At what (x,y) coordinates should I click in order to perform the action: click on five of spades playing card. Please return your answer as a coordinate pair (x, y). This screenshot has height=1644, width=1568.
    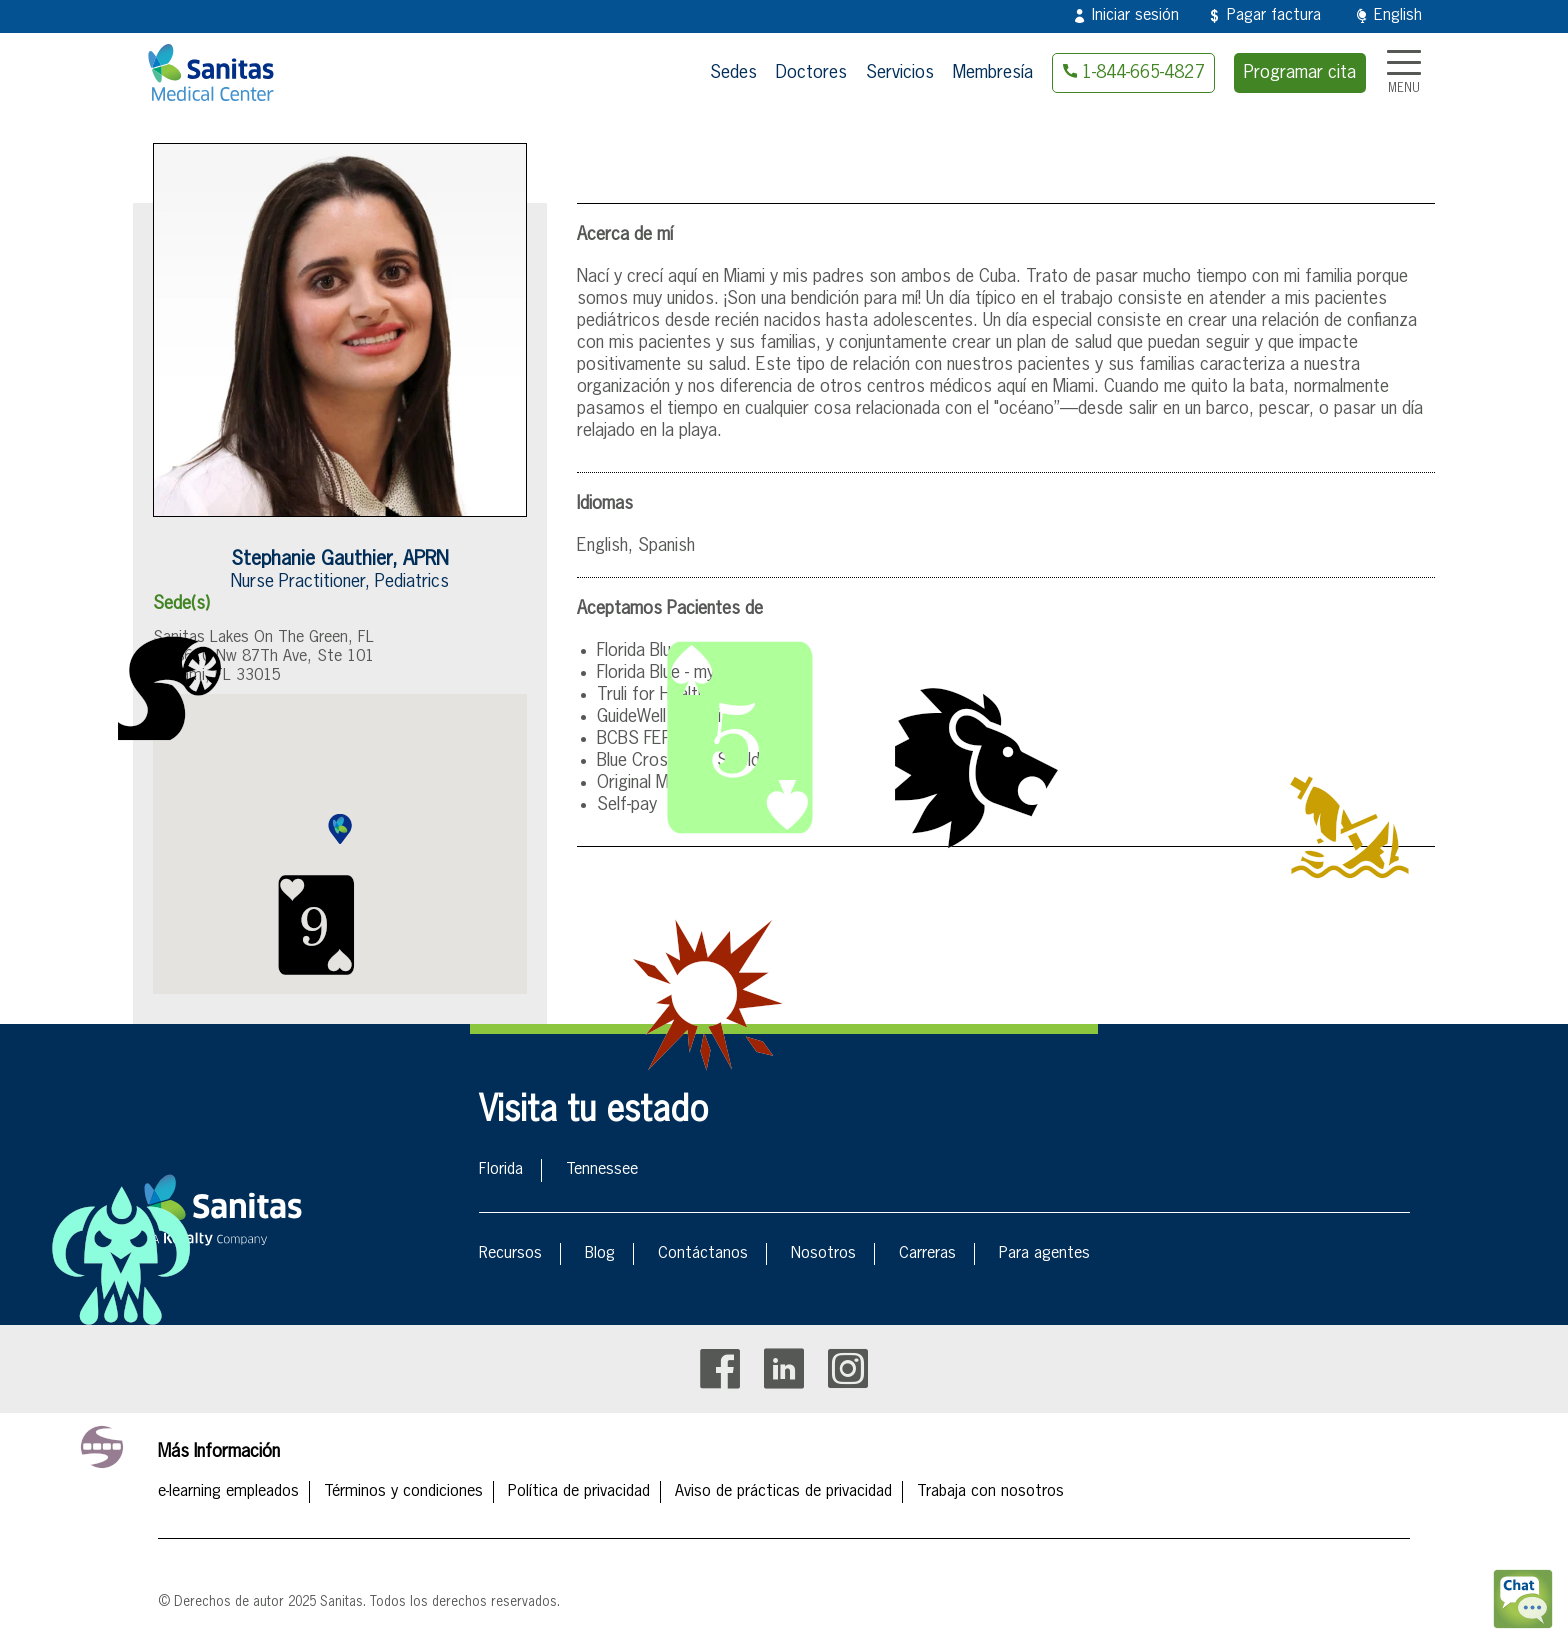
    Looking at the image, I should click on (739, 737).